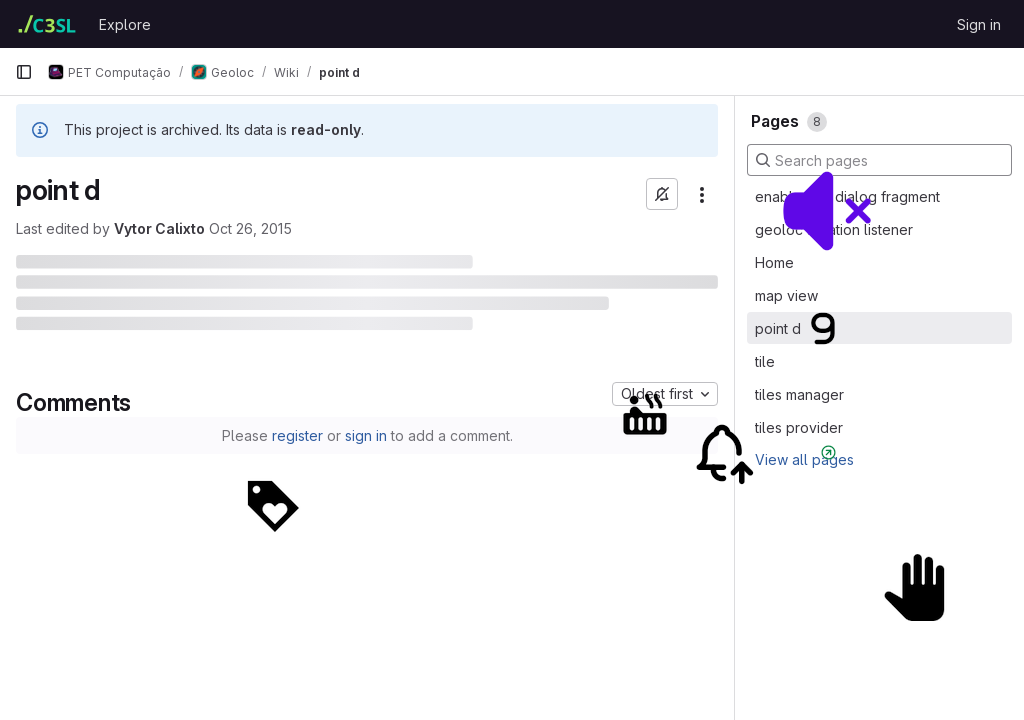 The image size is (1024, 720). What do you see at coordinates (645, 413) in the screenshot?
I see `view hot tub or spa amenities` at bounding box center [645, 413].